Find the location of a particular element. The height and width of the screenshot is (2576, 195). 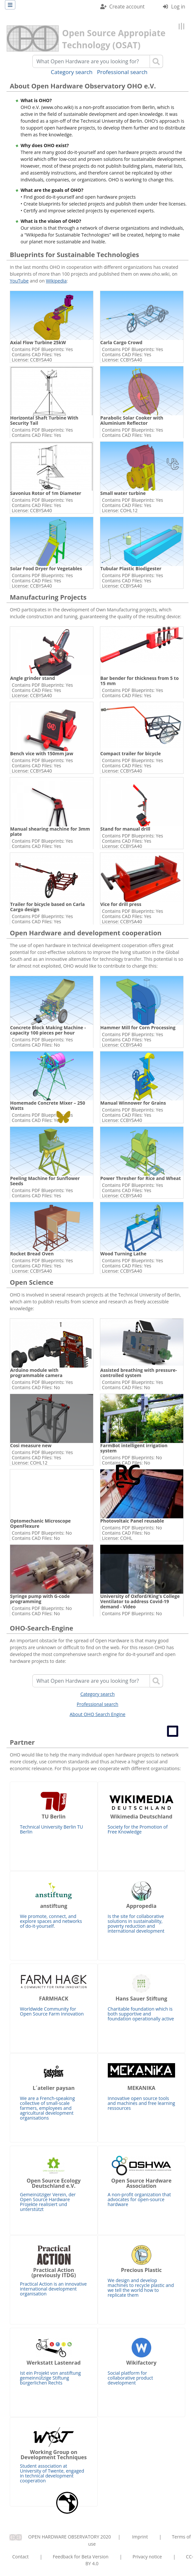

open the Bluesky app is located at coordinates (63, 1117).